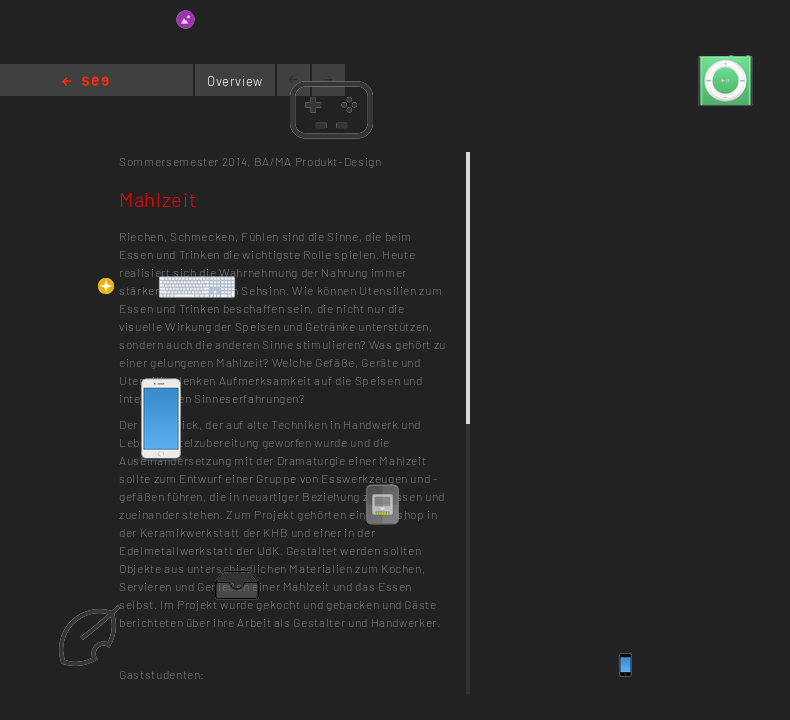 Image resolution: width=790 pixels, height=720 pixels. I want to click on connected iPhone device, so click(161, 420).